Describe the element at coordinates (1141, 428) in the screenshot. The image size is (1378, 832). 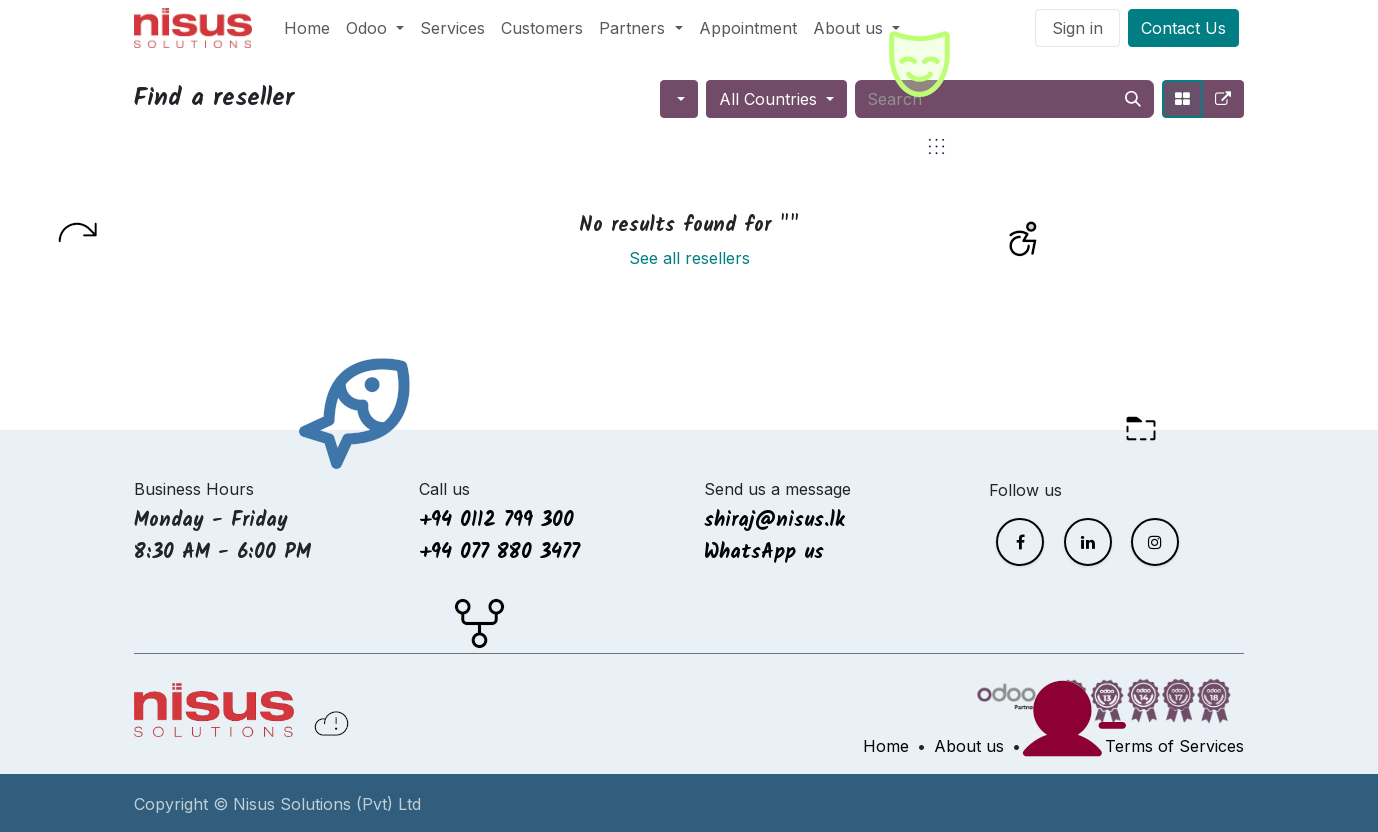
I see `create a new folder` at that location.